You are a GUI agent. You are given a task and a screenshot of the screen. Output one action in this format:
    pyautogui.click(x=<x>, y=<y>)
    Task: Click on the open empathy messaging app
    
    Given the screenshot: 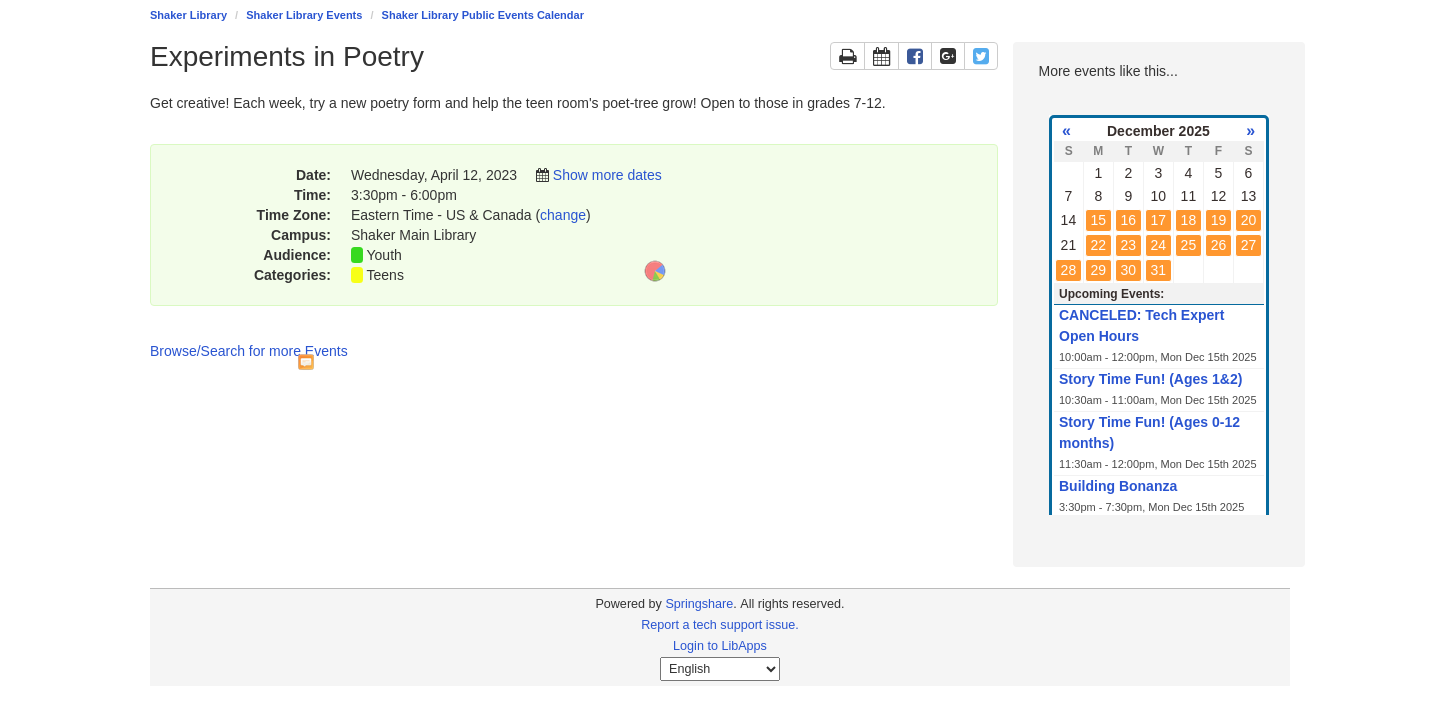 What is the action you would take?
    pyautogui.click(x=306, y=362)
    